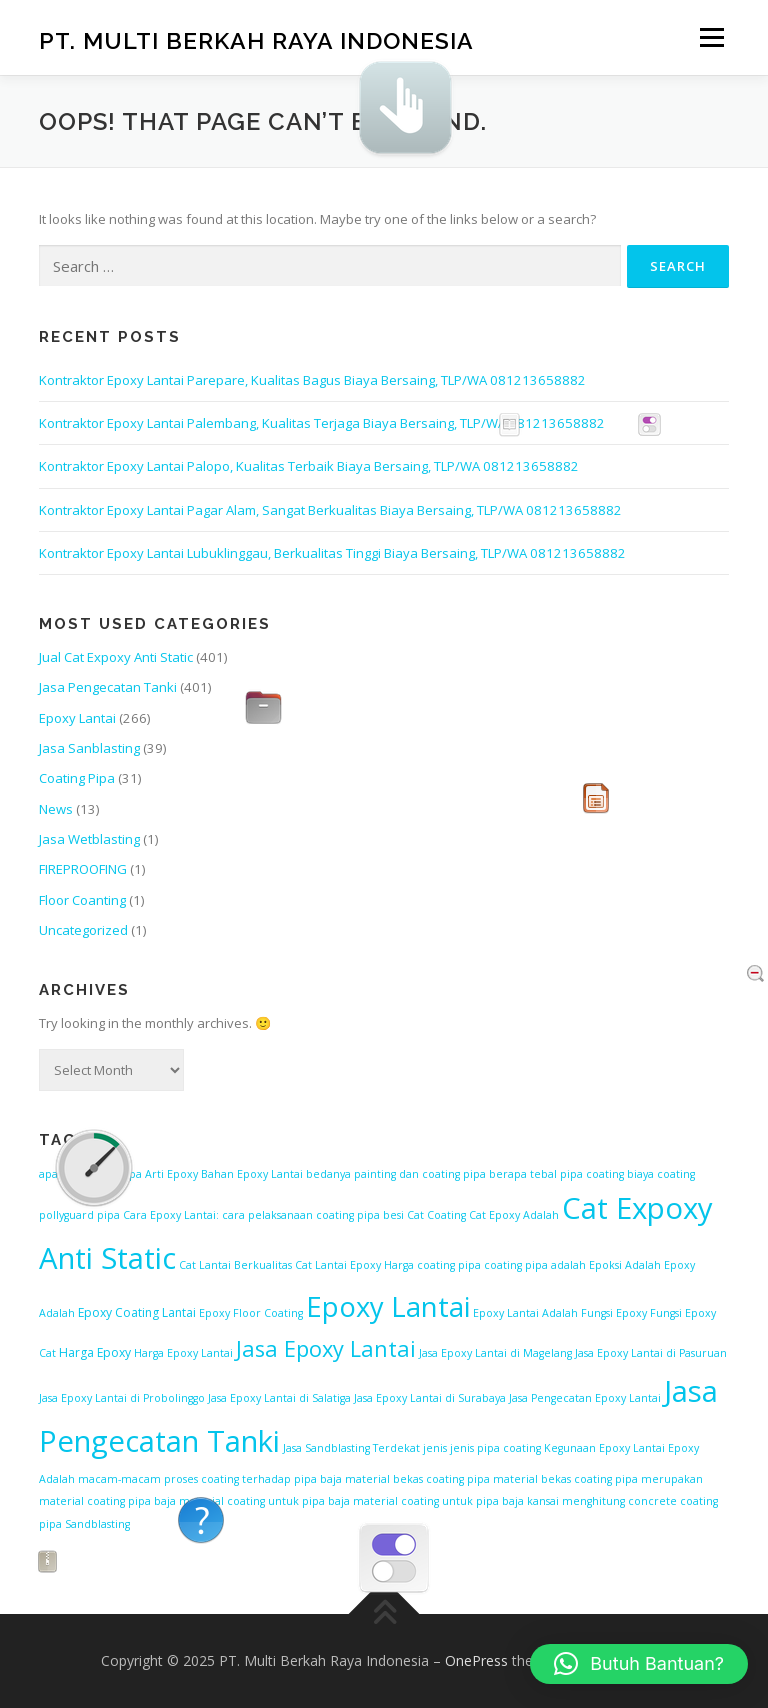 The height and width of the screenshot is (1708, 768). Describe the element at coordinates (509, 424) in the screenshot. I see `a mobipocket ebook file` at that location.